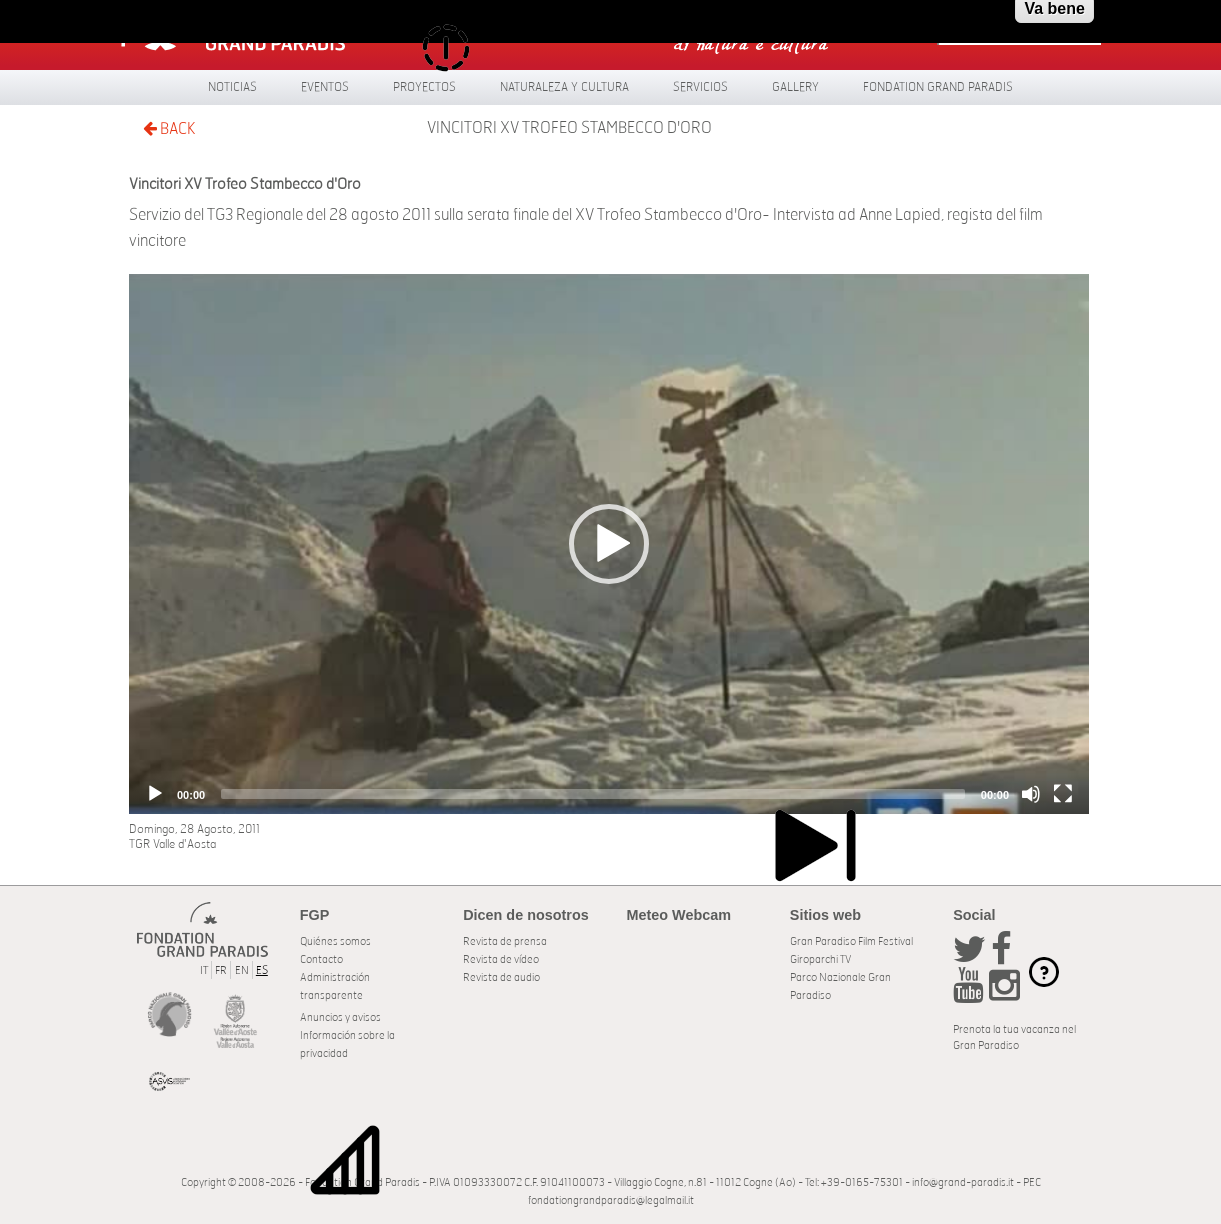 The image size is (1221, 1224). I want to click on access help or support information, so click(1044, 972).